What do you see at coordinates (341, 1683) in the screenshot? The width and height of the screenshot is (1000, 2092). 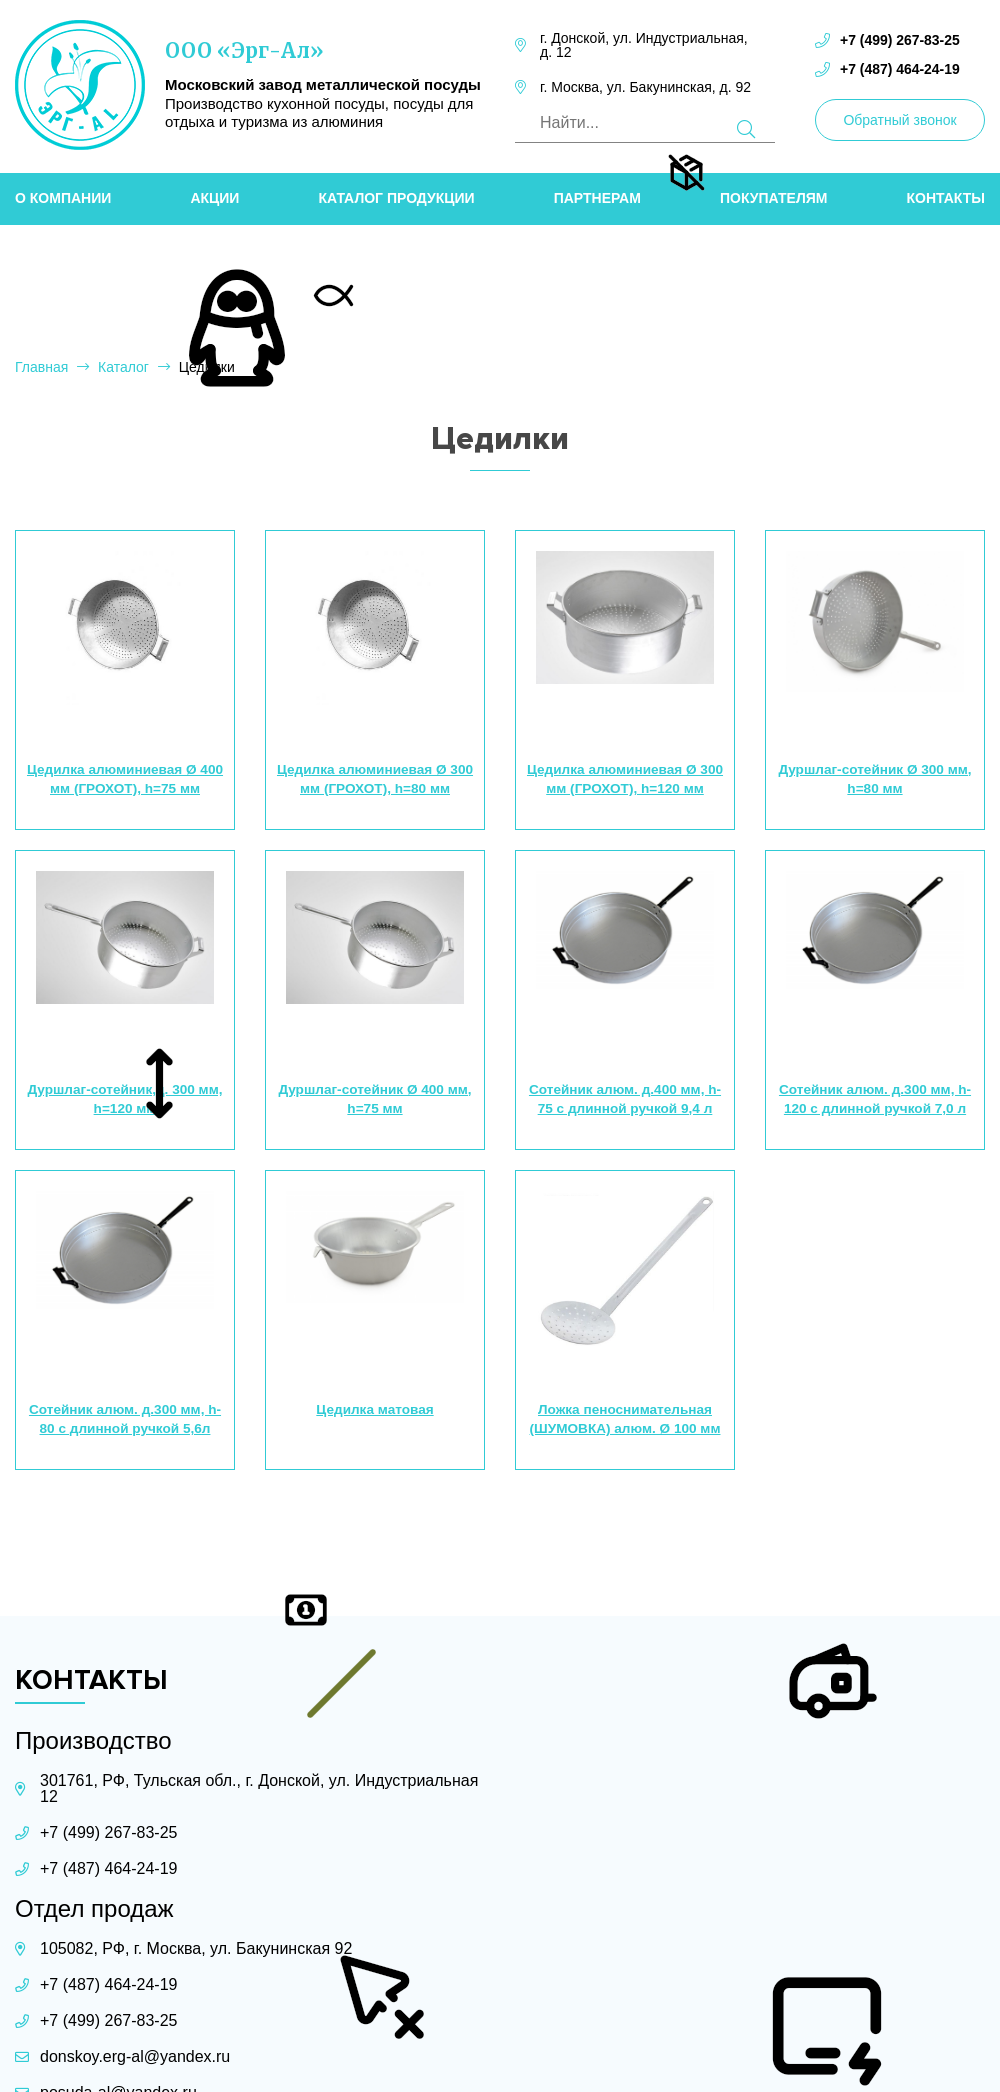 I see `indicates a disabled or unavailable feature` at bounding box center [341, 1683].